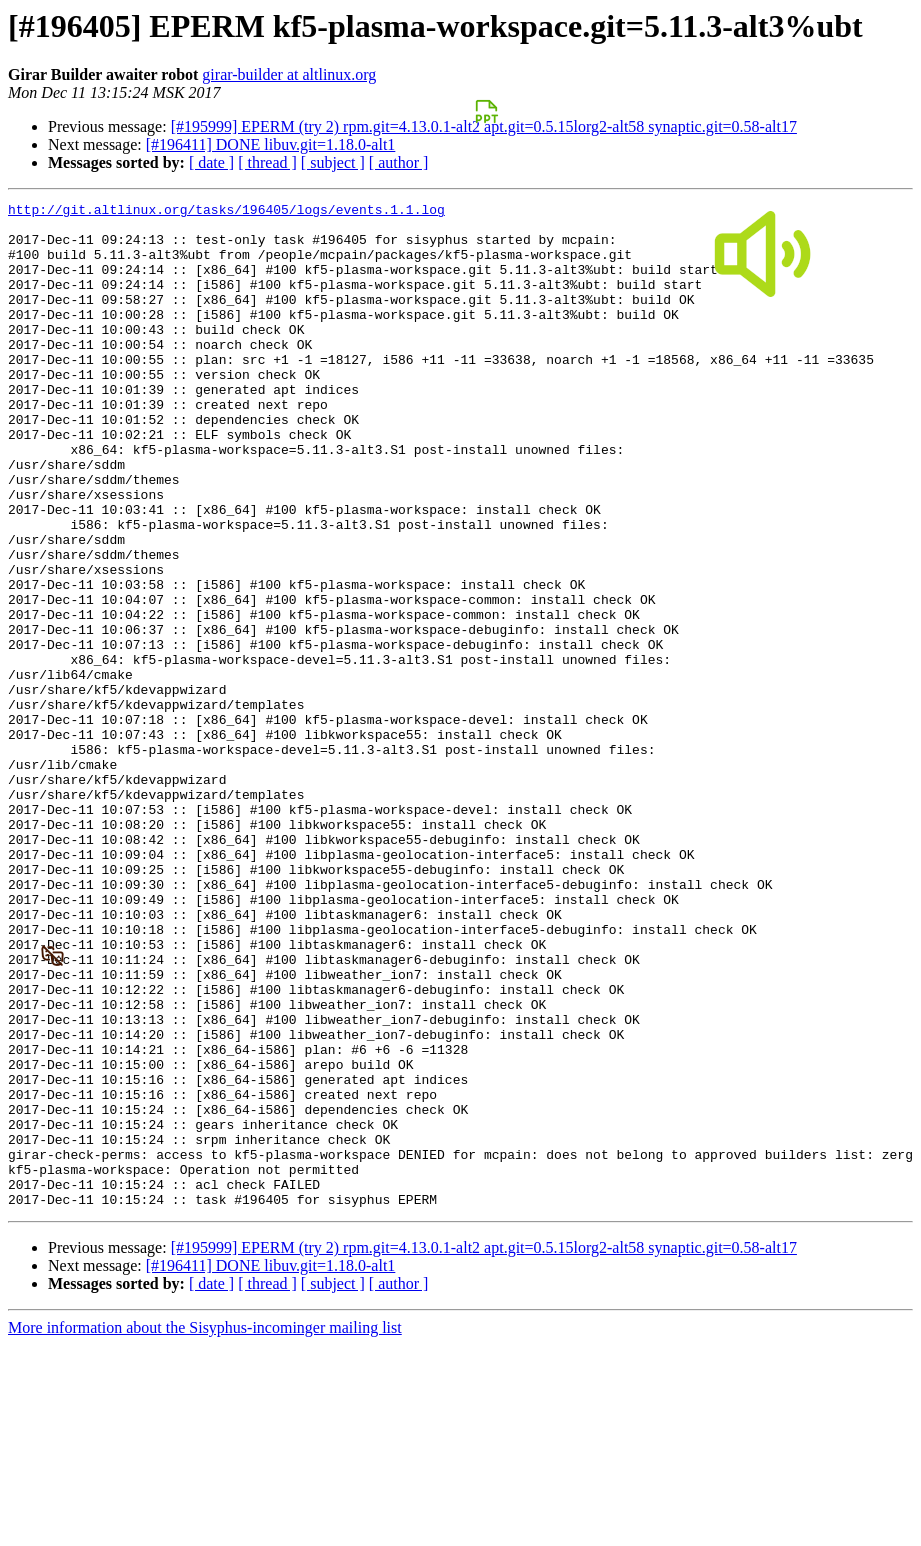 Image resolution: width=921 pixels, height=1546 pixels. What do you see at coordinates (761, 254) in the screenshot?
I see `volume is set to high` at bounding box center [761, 254].